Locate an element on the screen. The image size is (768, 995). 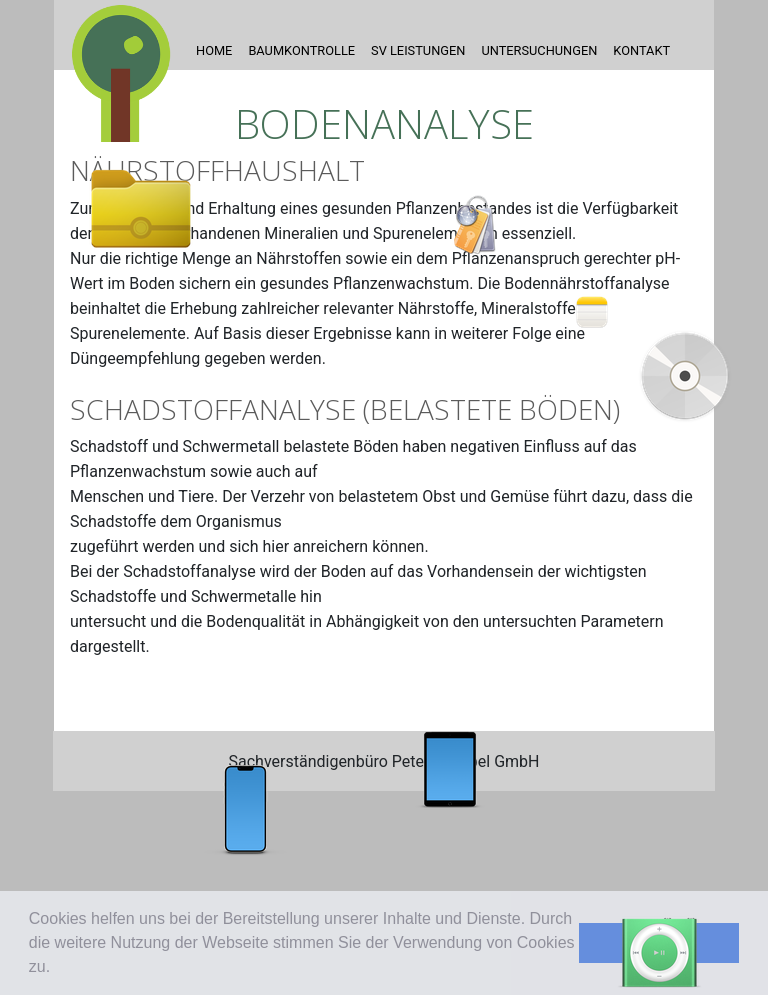
iPad device with cellular connectivity is located at coordinates (450, 770).